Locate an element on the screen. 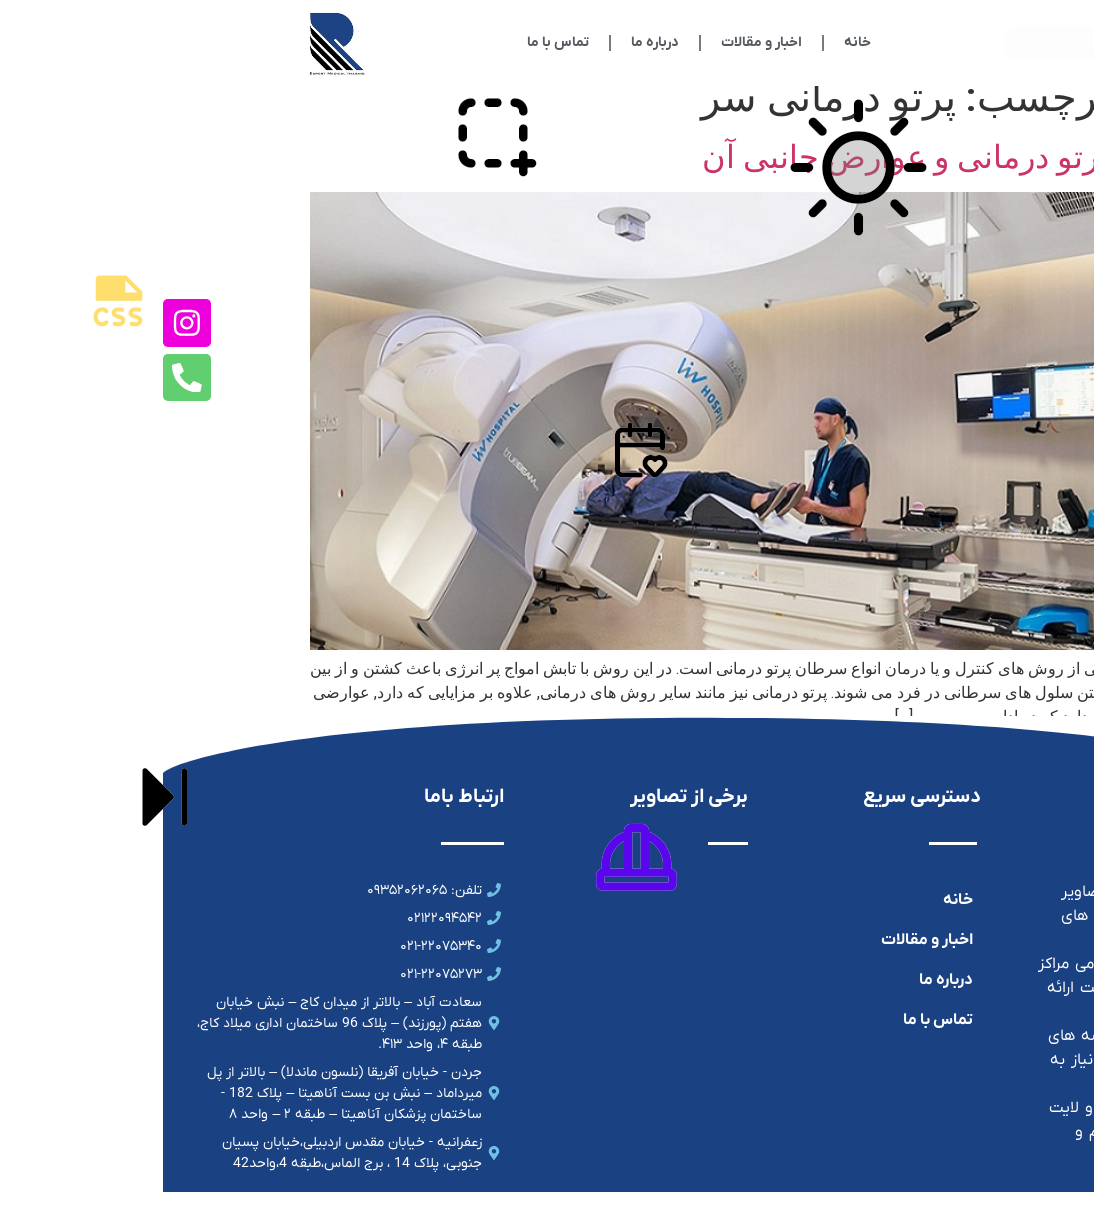 The image size is (1094, 1212). access construction or work site settings is located at coordinates (636, 861).